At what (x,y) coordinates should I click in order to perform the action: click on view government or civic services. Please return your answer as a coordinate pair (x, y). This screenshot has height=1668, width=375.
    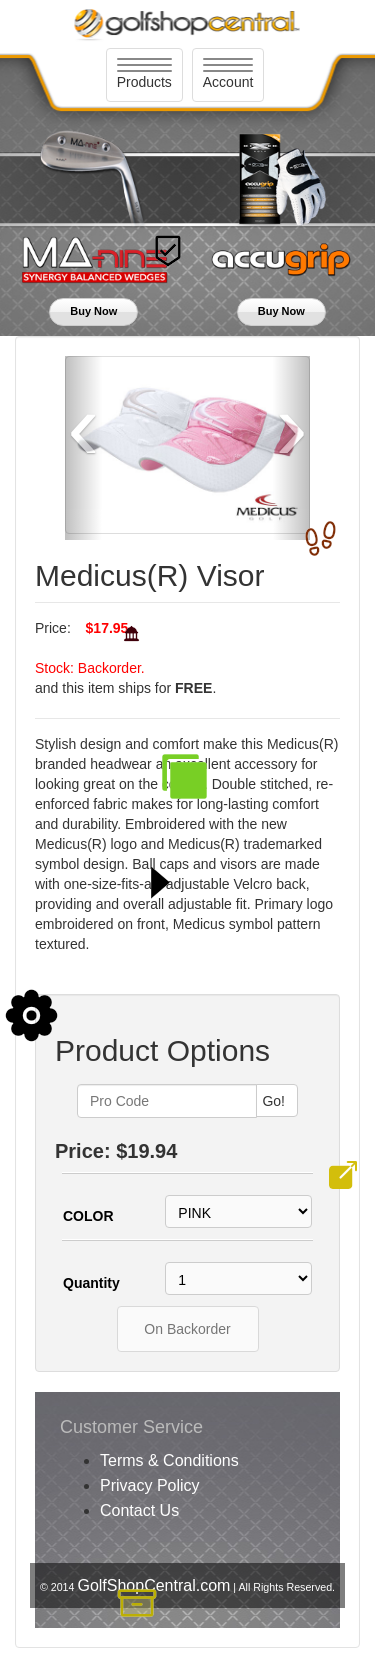
    Looking at the image, I should click on (131, 633).